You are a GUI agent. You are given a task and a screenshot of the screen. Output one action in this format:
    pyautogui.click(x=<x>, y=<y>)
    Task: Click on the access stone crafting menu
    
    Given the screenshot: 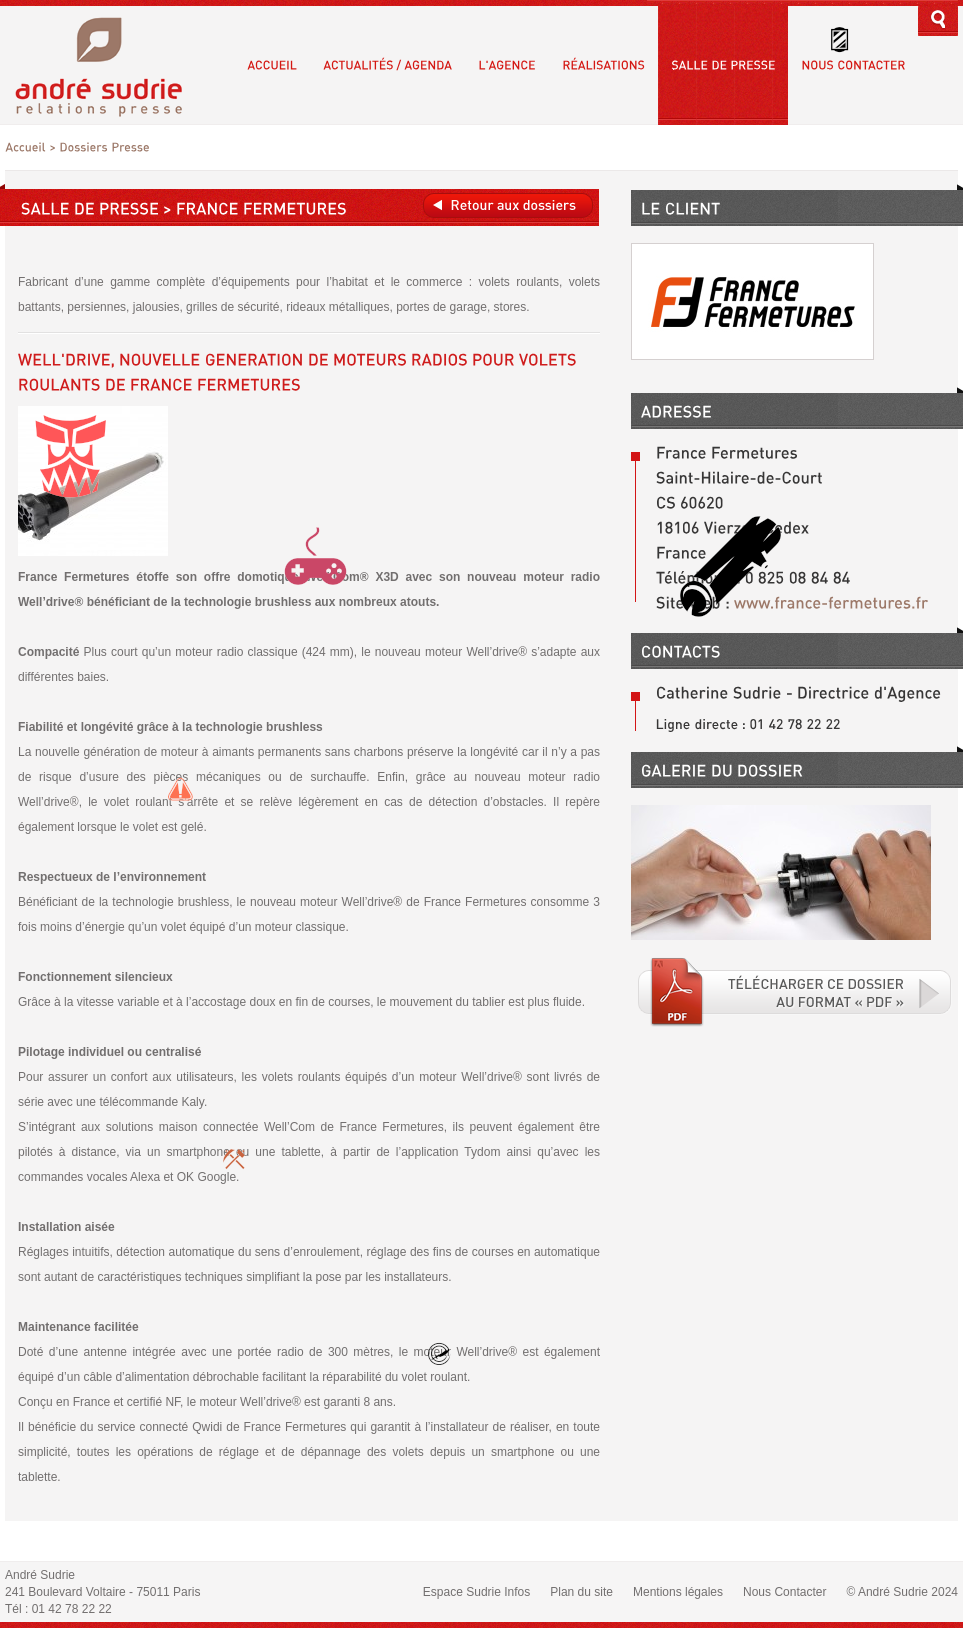 What is the action you would take?
    pyautogui.click(x=234, y=1159)
    